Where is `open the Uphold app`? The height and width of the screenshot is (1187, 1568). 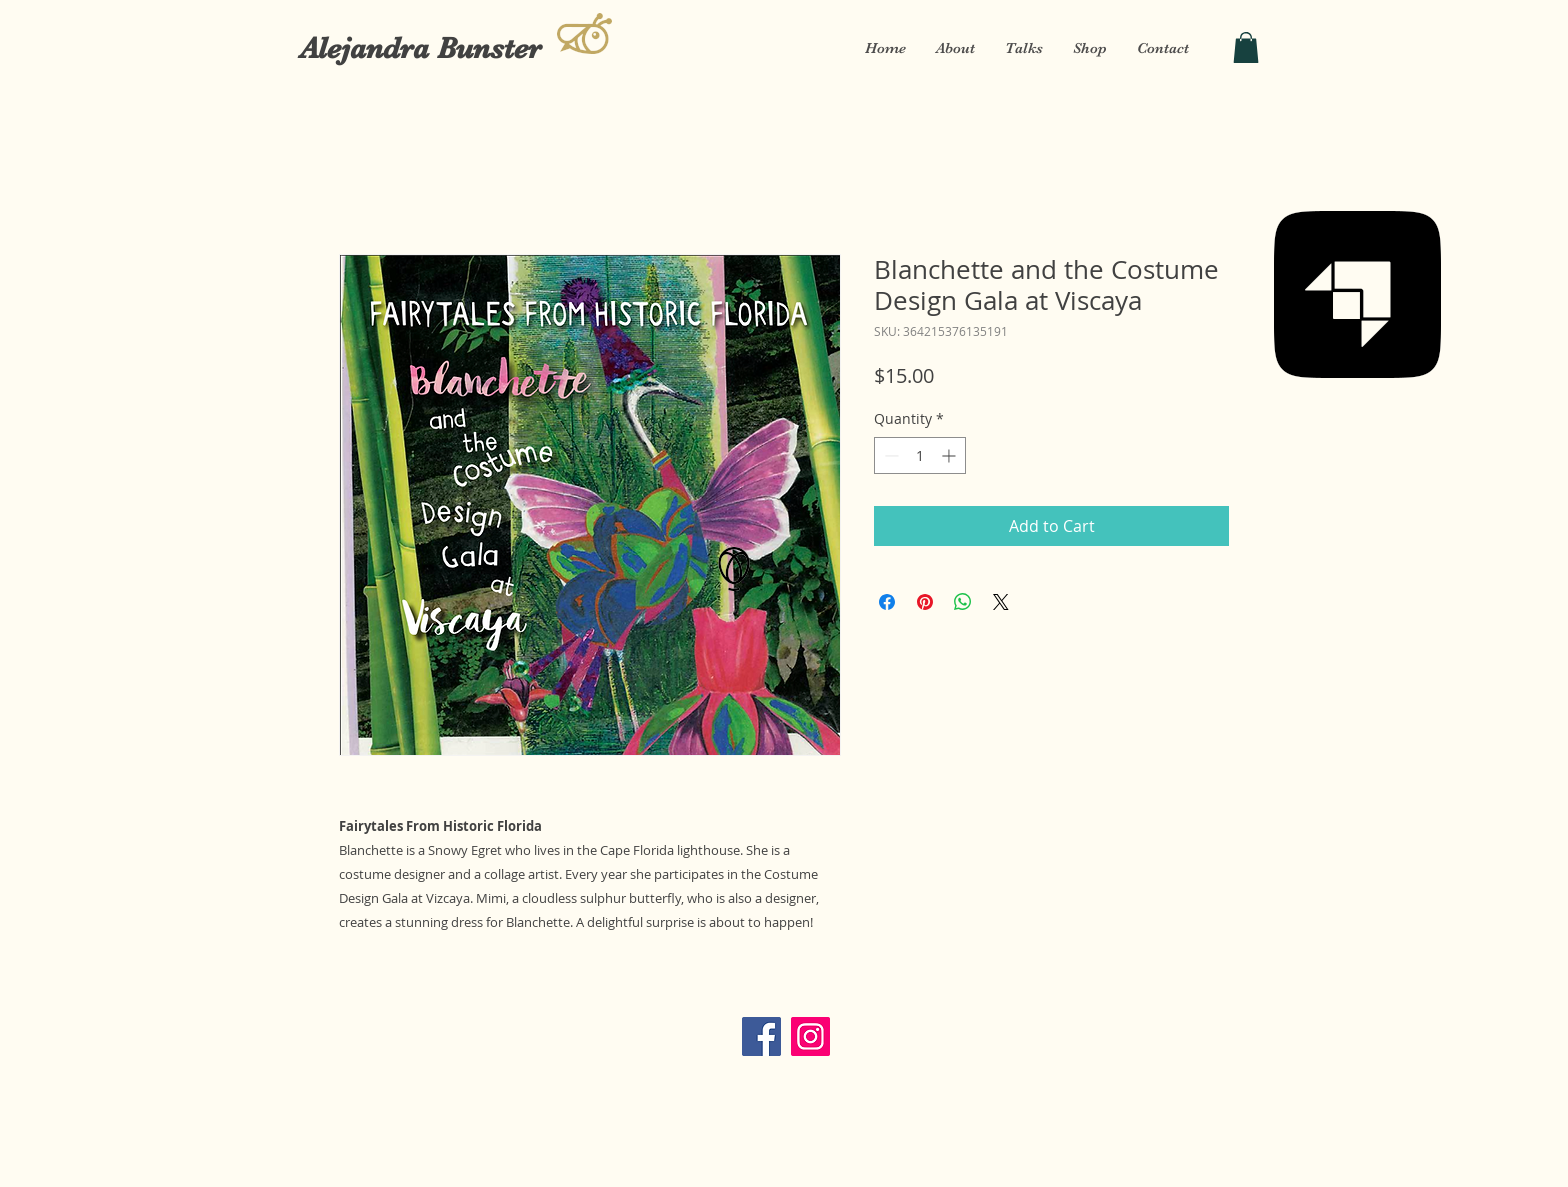
open the Uphold app is located at coordinates (734, 569).